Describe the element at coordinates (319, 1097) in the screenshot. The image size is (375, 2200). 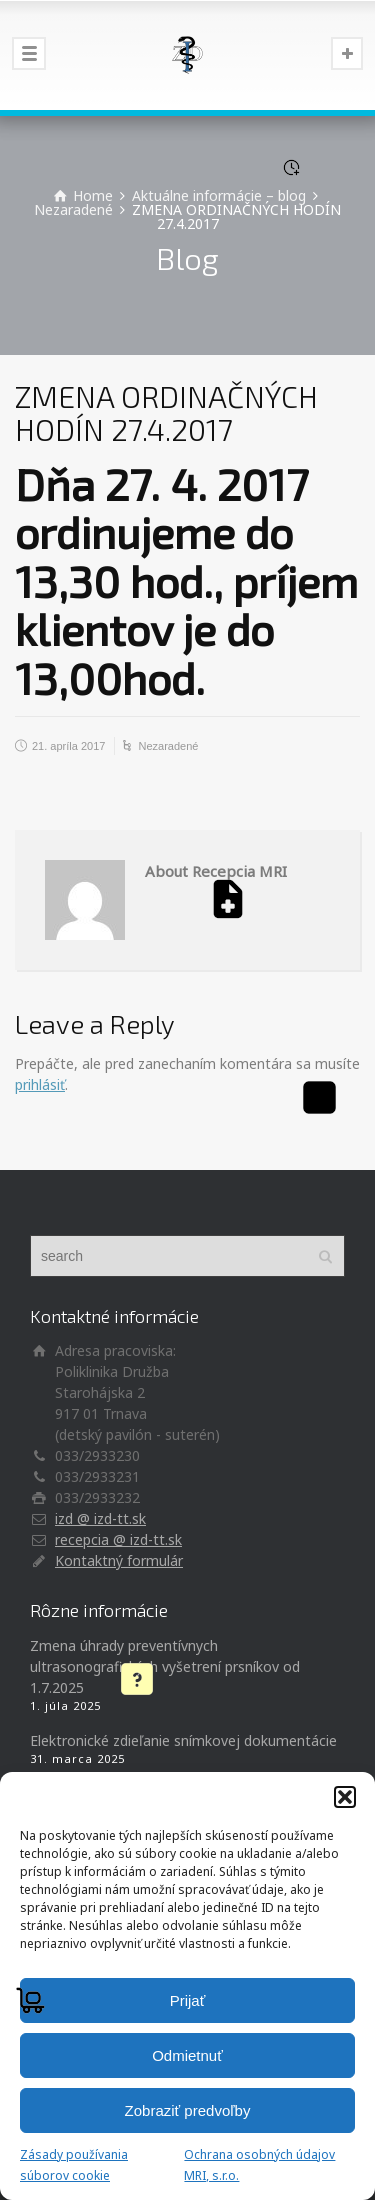
I see `stop media playback` at that location.